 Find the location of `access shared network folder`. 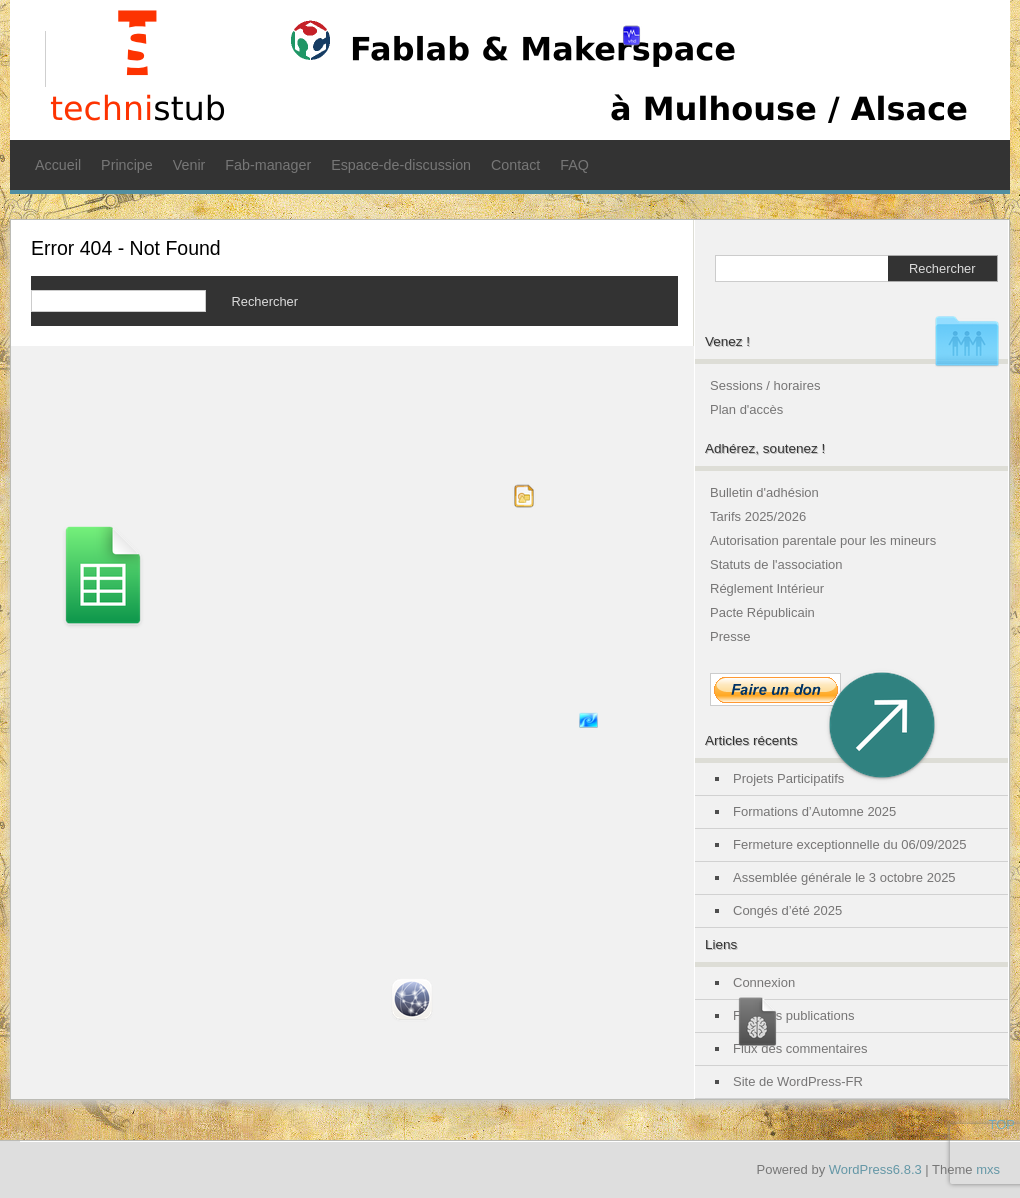

access shared network folder is located at coordinates (967, 341).